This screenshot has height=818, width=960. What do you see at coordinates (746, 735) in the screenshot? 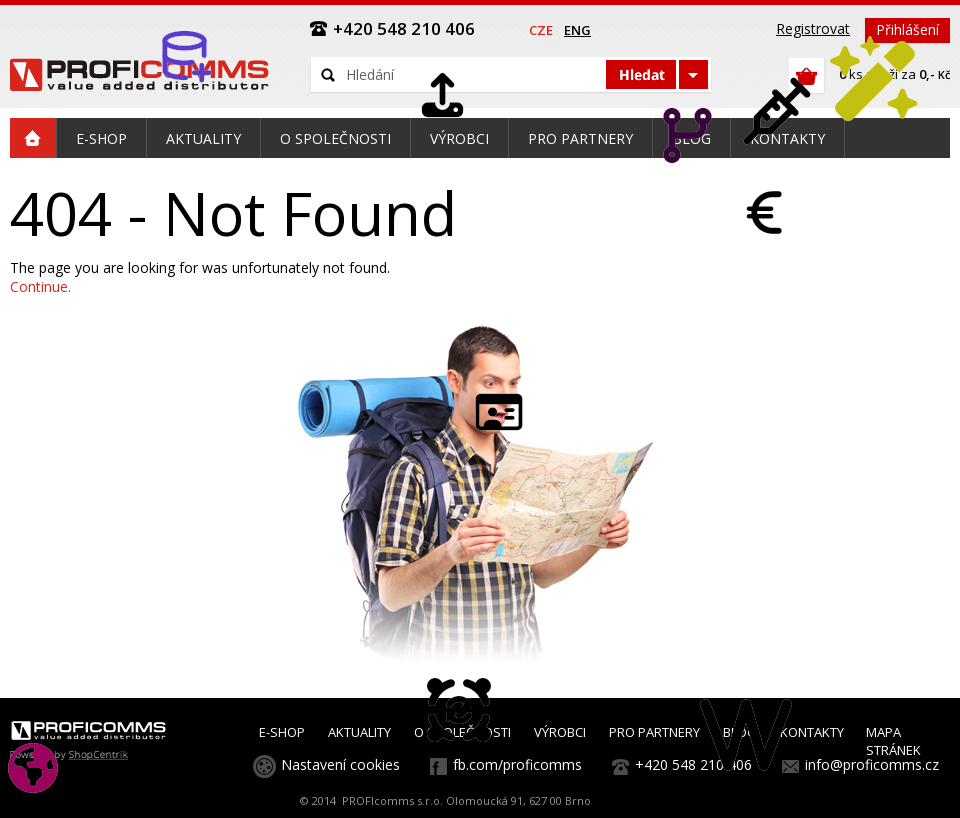
I see `represents the letter "w" in text or keyboard input` at bounding box center [746, 735].